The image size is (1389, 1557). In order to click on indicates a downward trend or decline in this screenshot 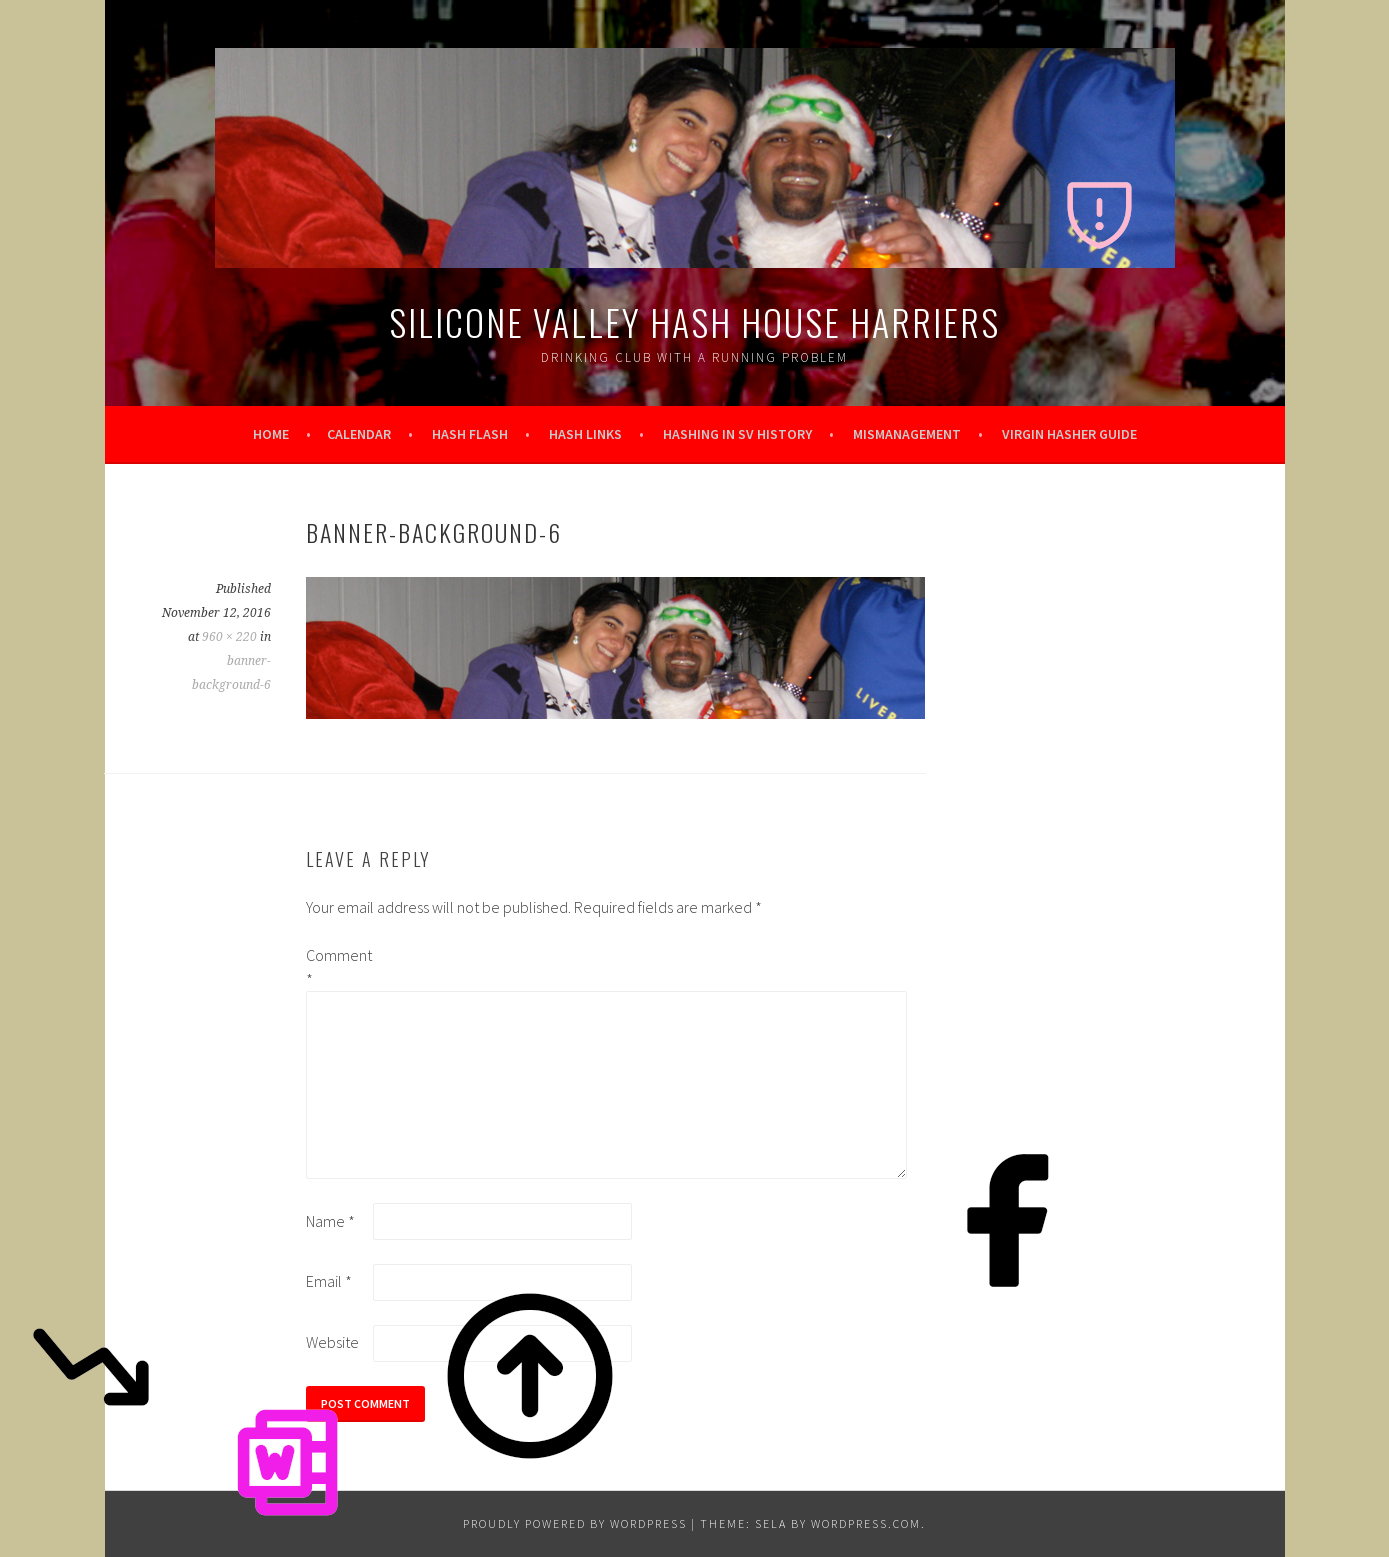, I will do `click(91, 1367)`.